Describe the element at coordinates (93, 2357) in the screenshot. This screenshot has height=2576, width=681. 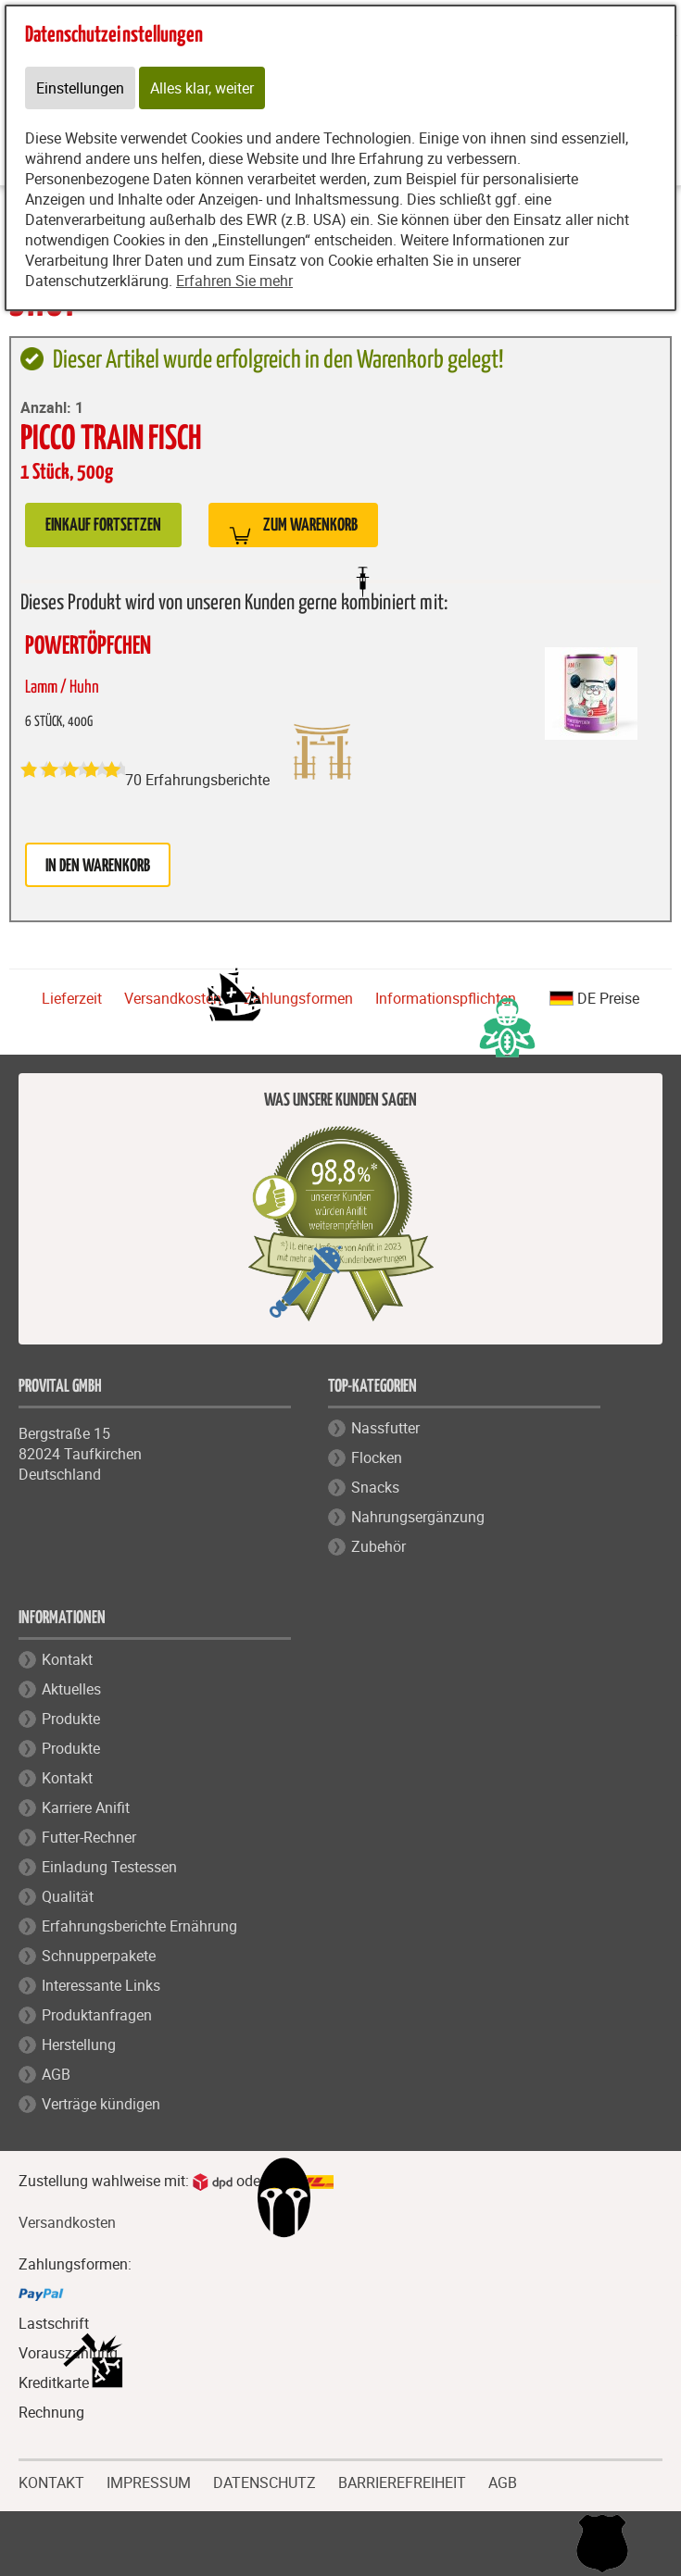
I see `break or destroy an item` at that location.